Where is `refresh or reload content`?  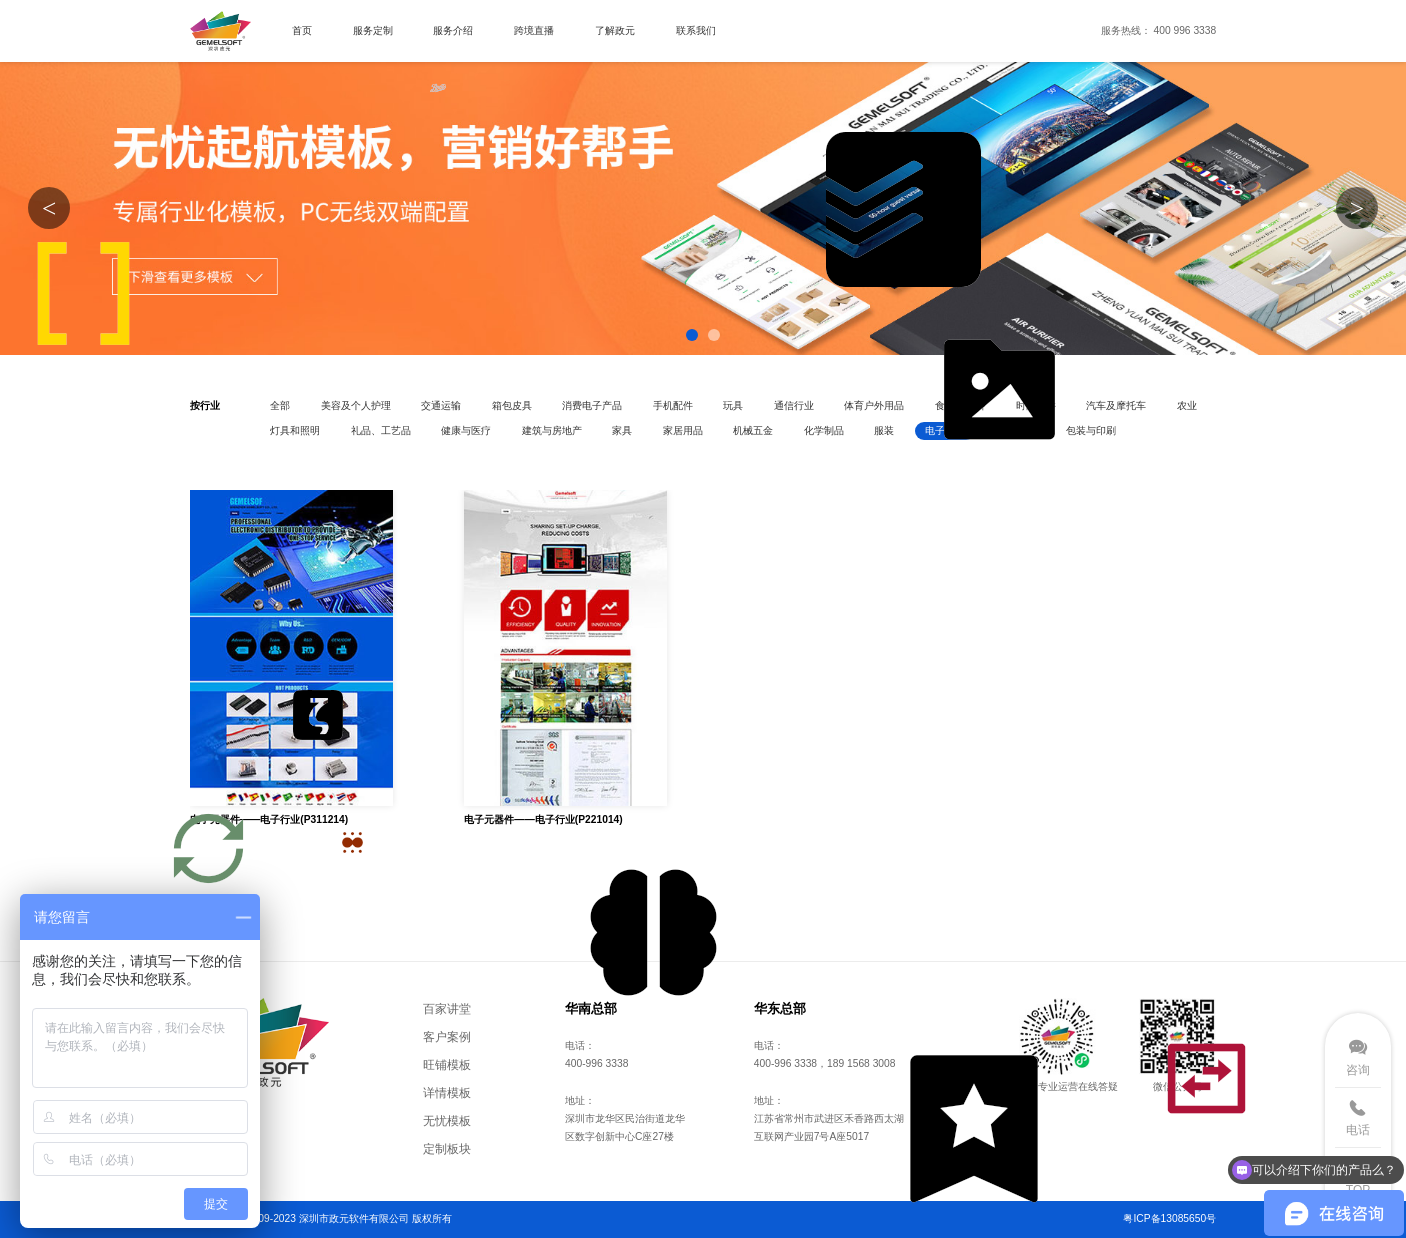 refresh or reload content is located at coordinates (208, 848).